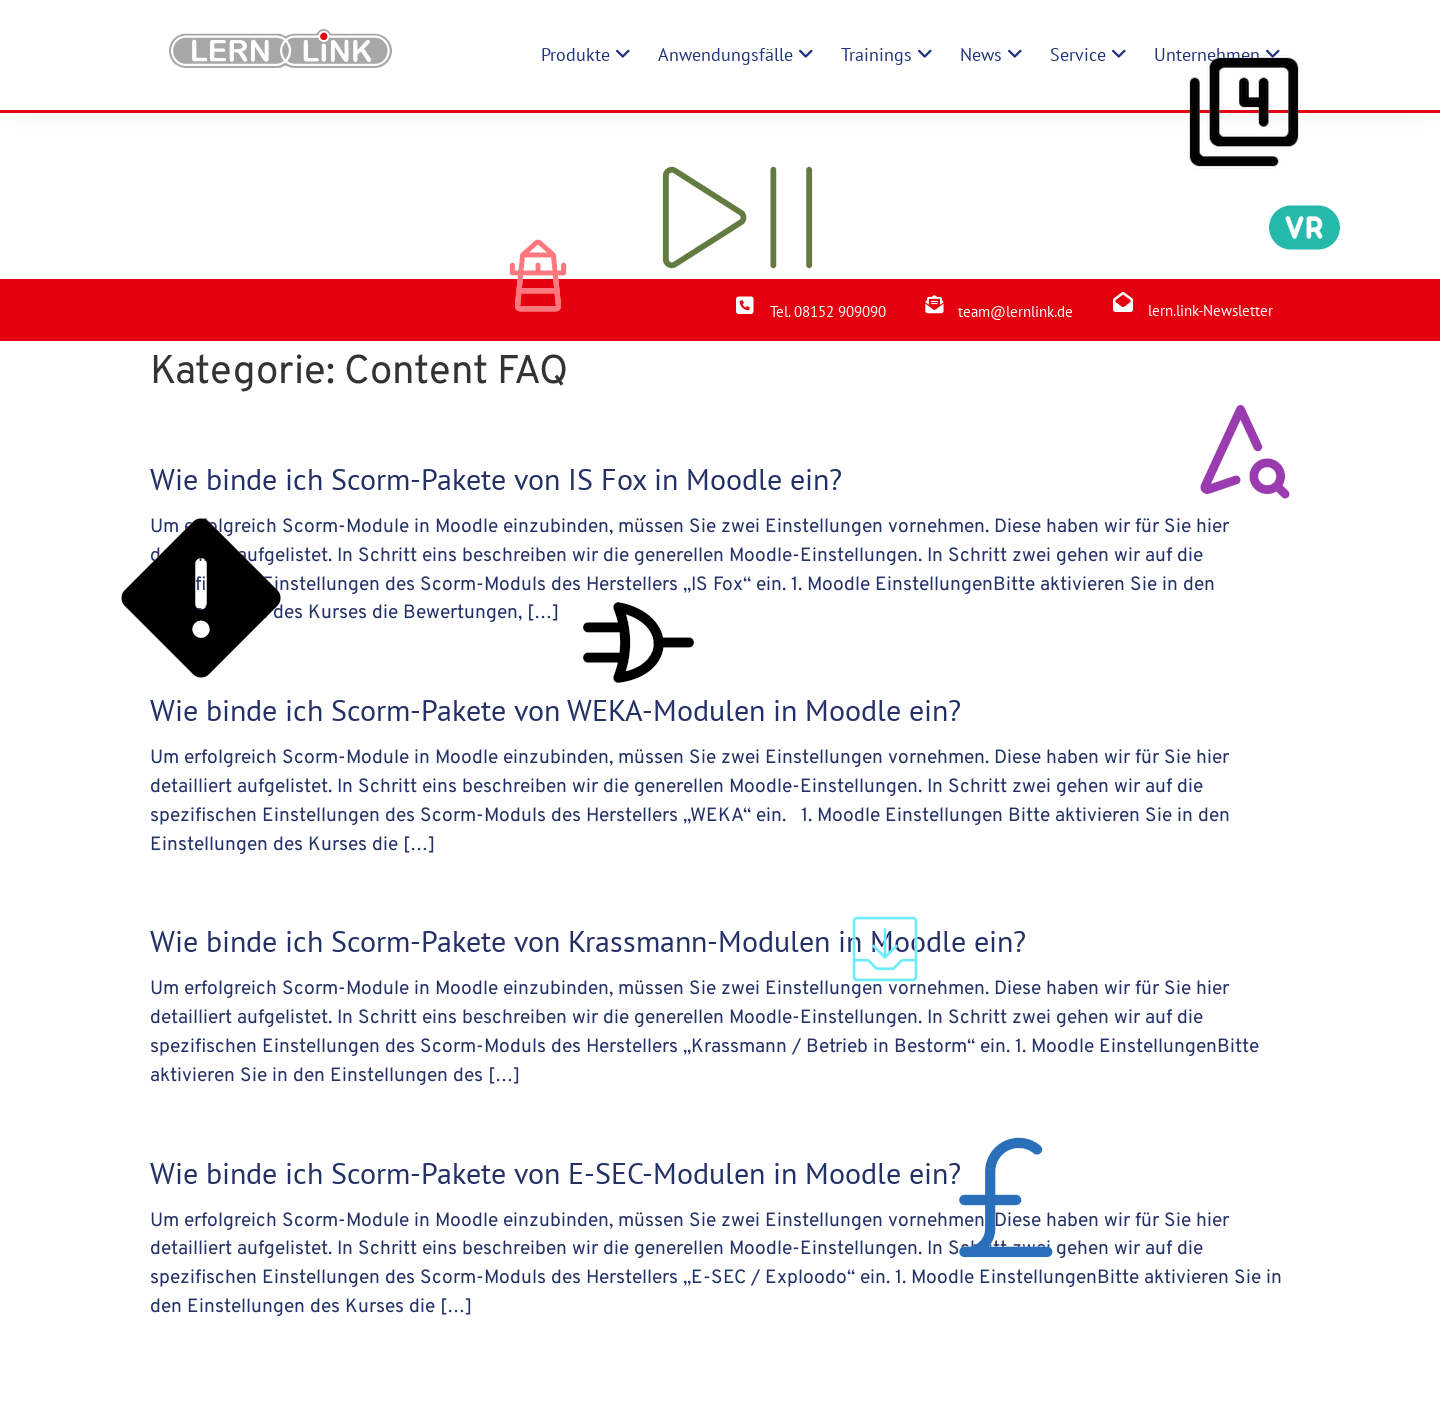 This screenshot has width=1440, height=1408. What do you see at coordinates (538, 278) in the screenshot?
I see `access website accessibility or performance insights` at bounding box center [538, 278].